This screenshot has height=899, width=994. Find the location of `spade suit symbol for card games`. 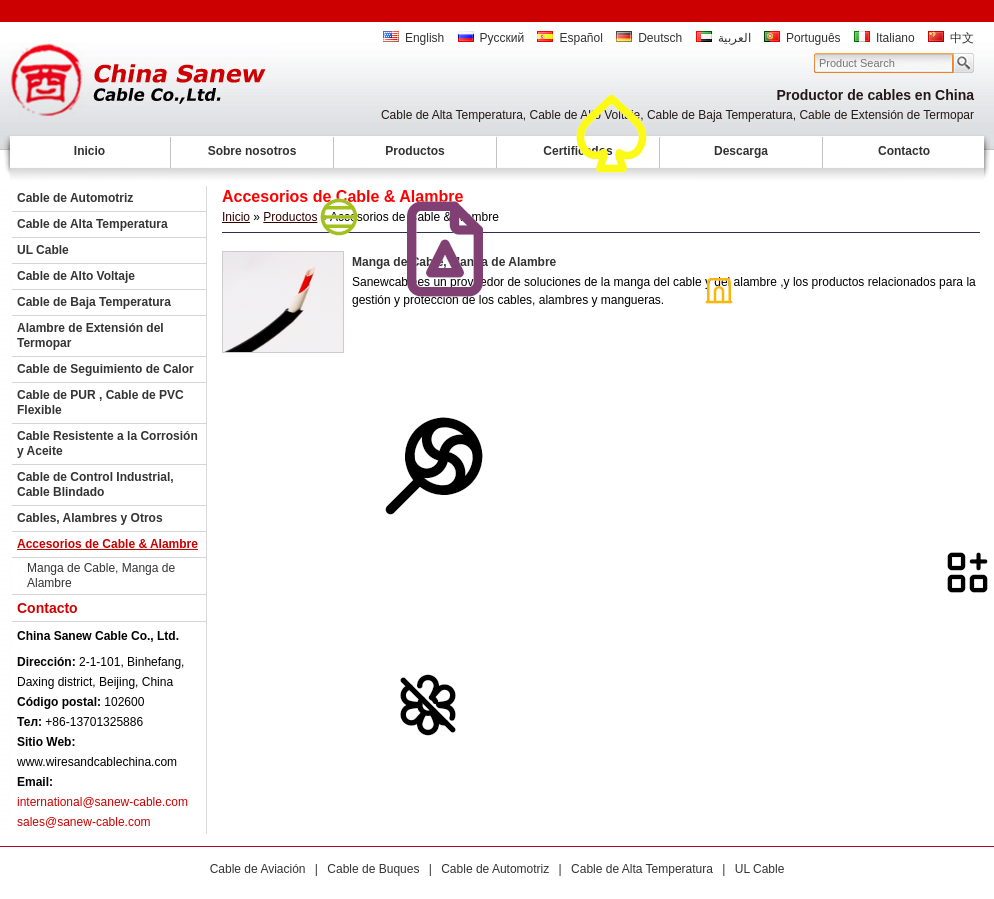

spade suit symbol for card games is located at coordinates (611, 133).